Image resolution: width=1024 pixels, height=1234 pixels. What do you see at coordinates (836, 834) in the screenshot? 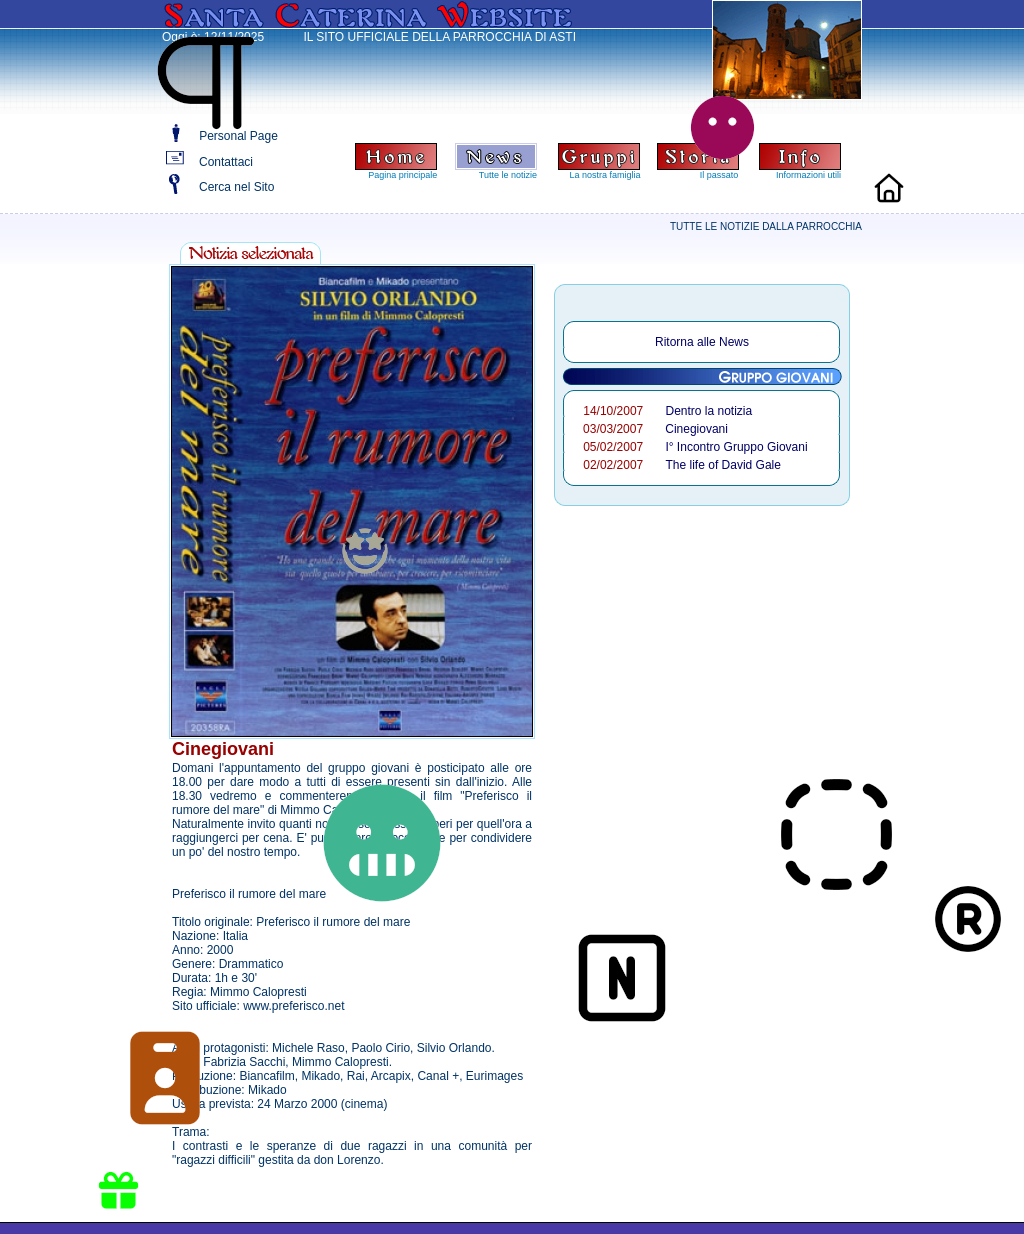
I see `select or crop area with rounded corners` at bounding box center [836, 834].